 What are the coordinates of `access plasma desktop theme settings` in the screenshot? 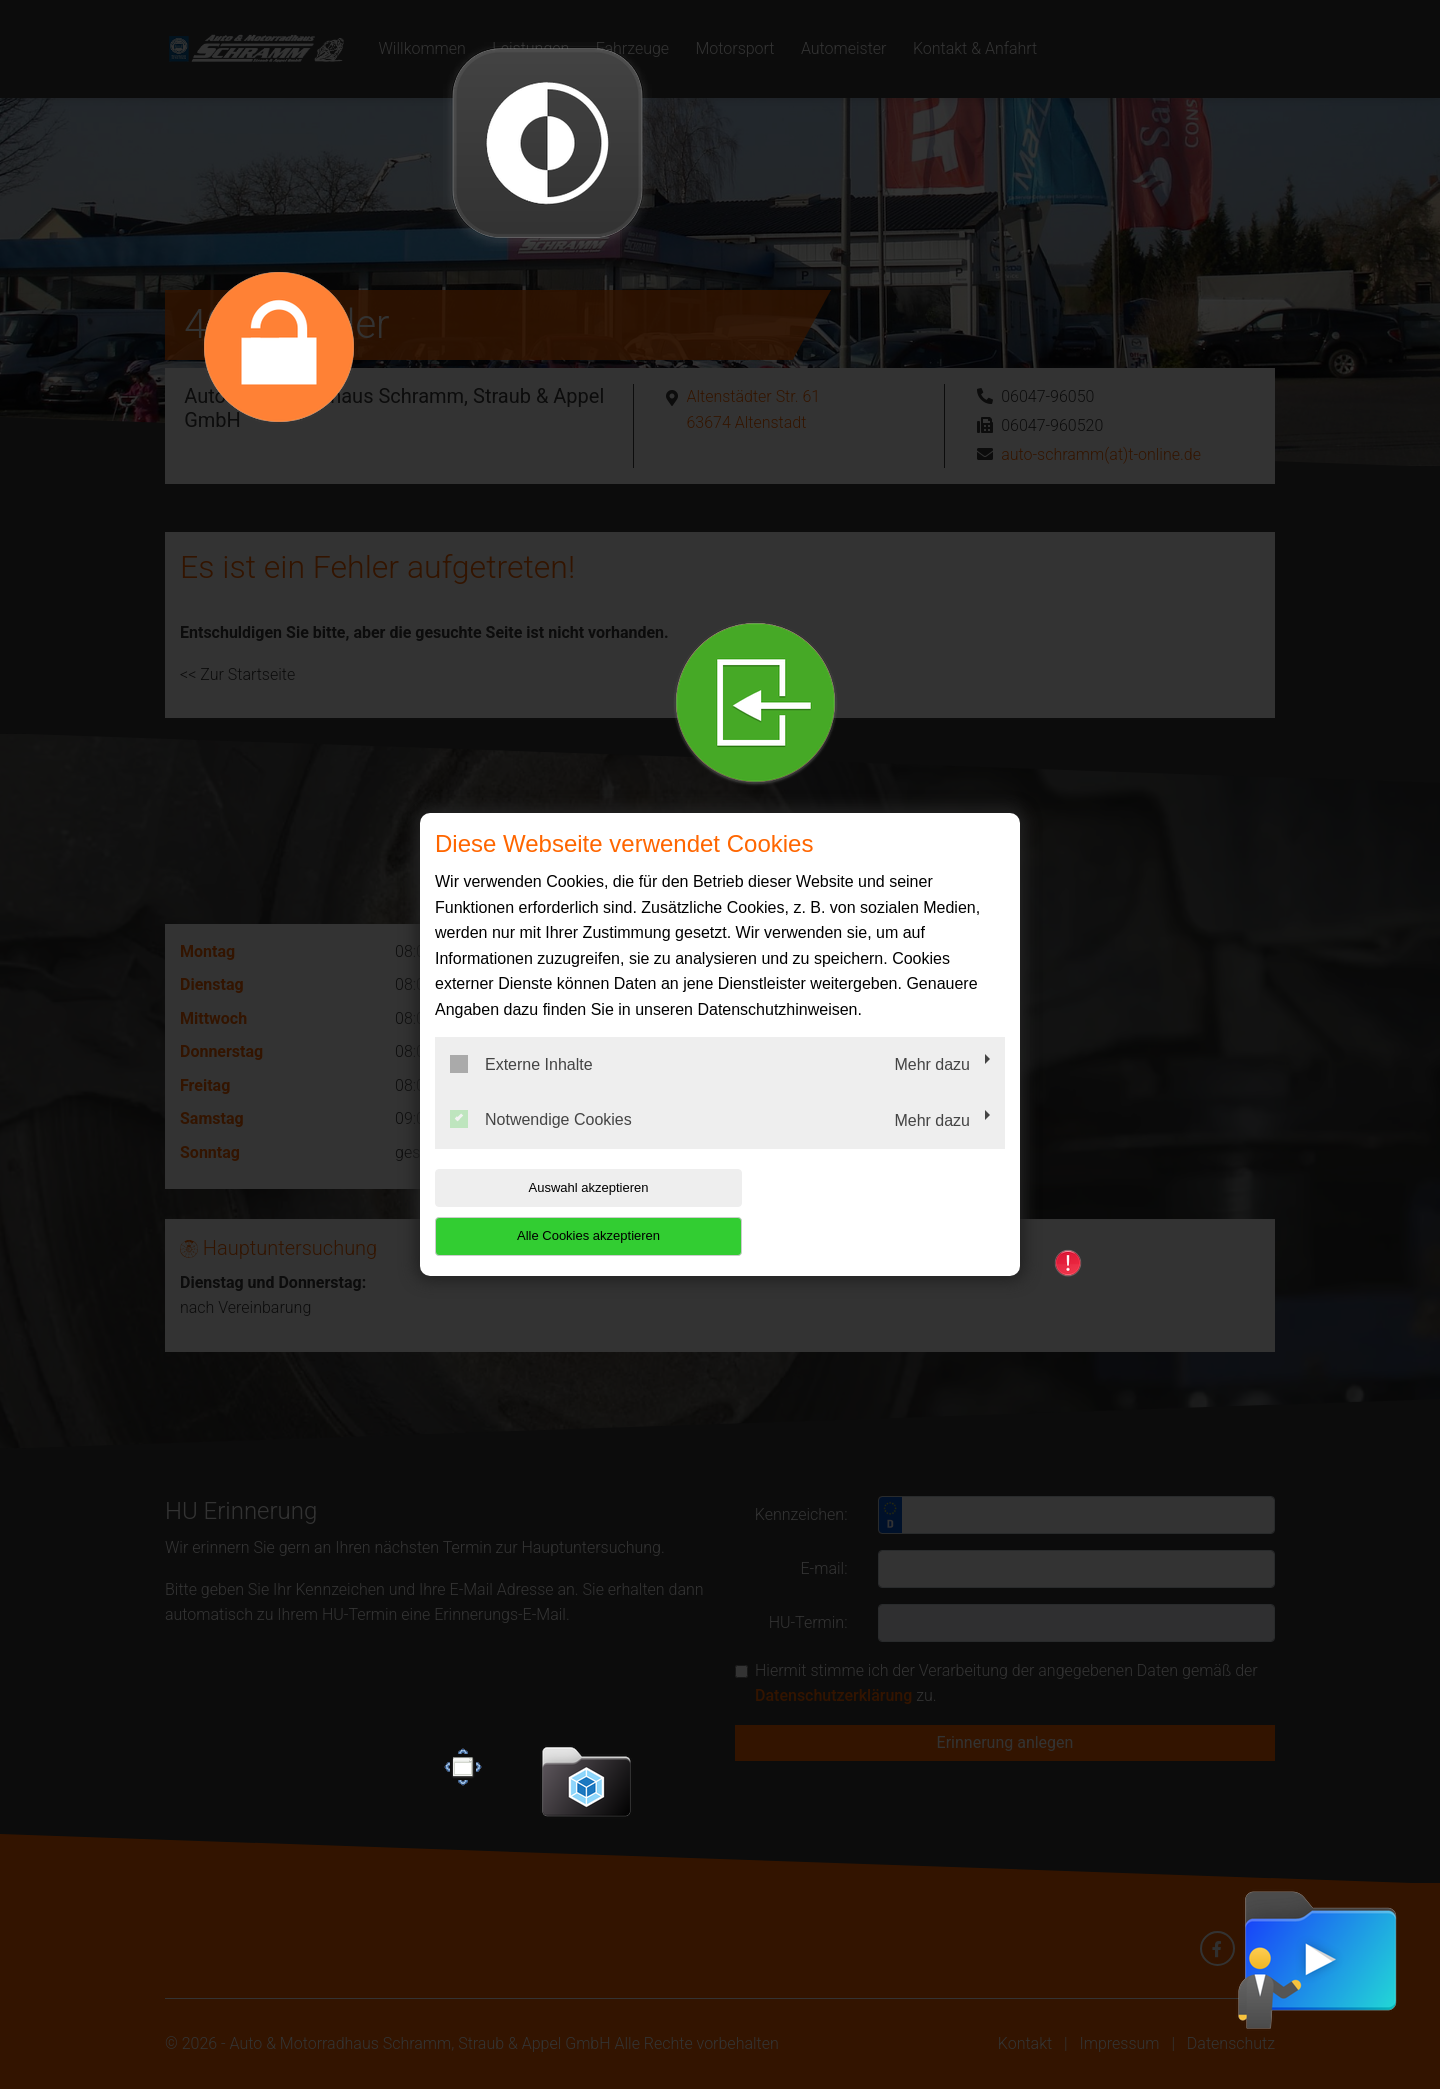 It's located at (547, 146).